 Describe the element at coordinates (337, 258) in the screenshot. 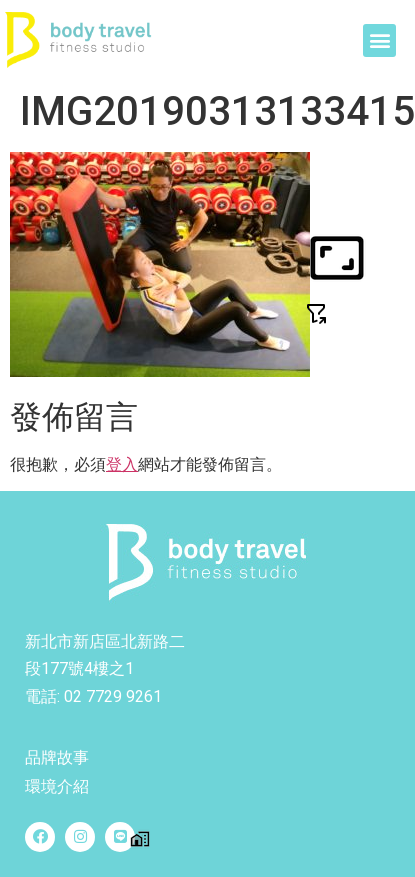

I see `adjust aspect ratio settings` at that location.